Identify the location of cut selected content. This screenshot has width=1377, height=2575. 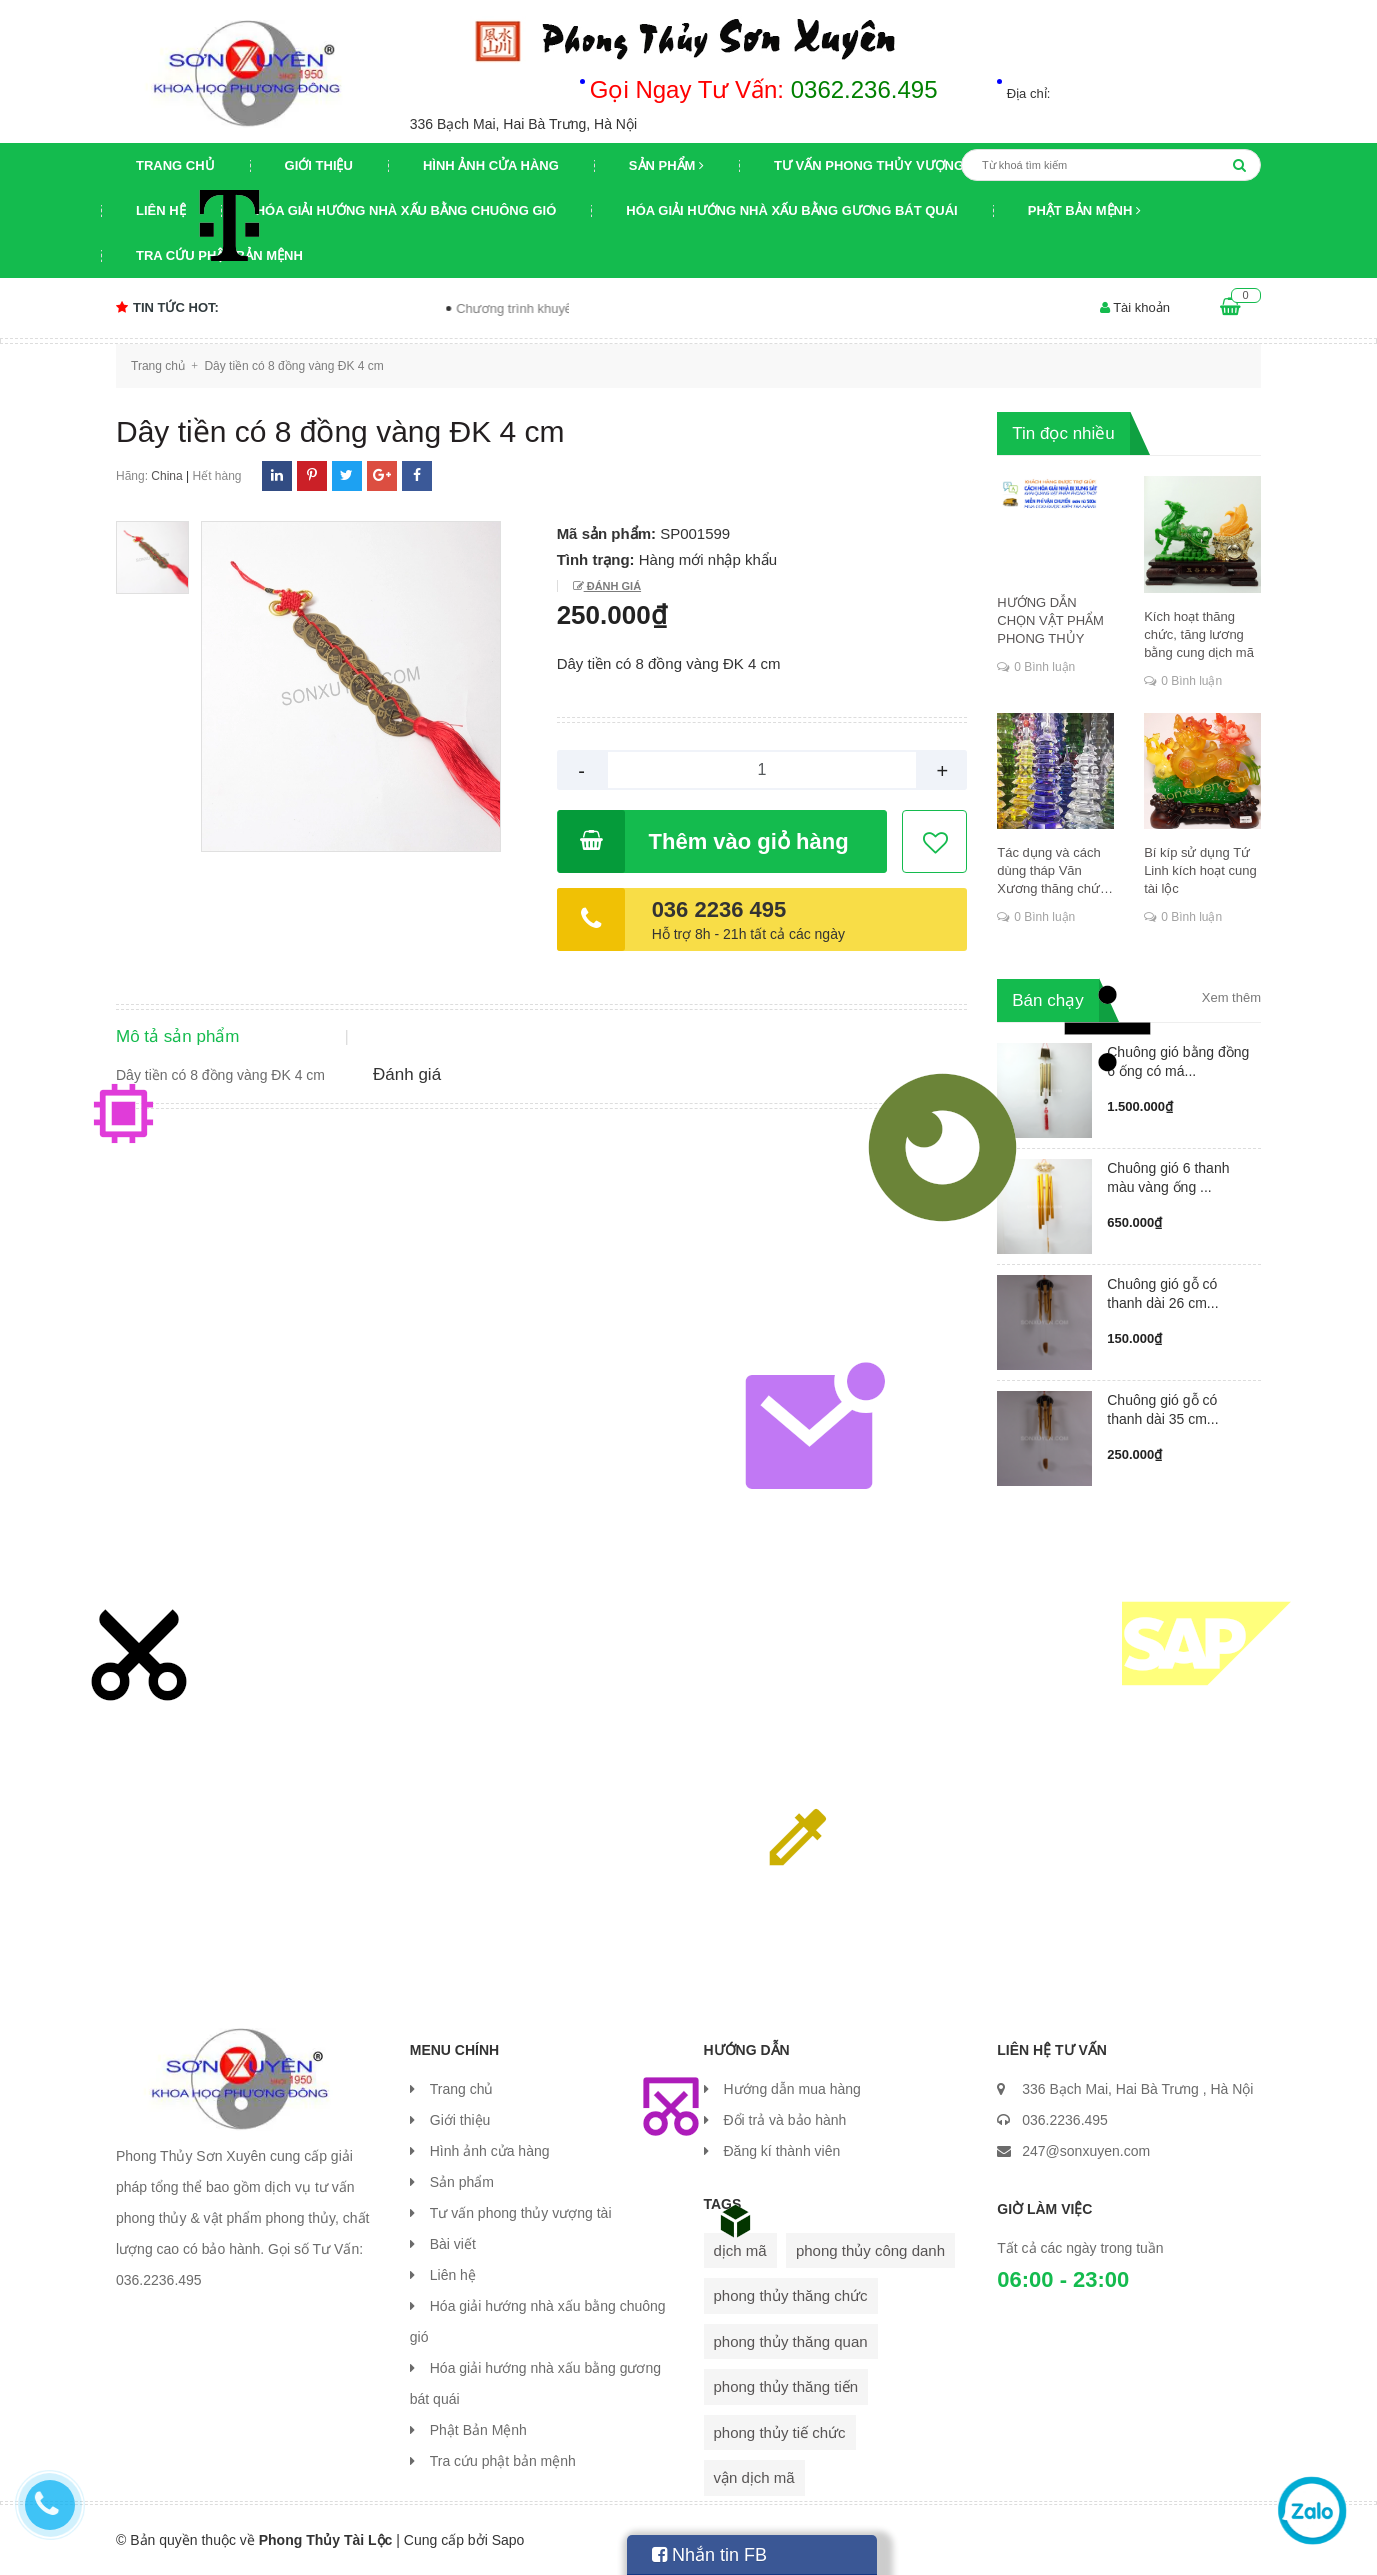
(139, 1653).